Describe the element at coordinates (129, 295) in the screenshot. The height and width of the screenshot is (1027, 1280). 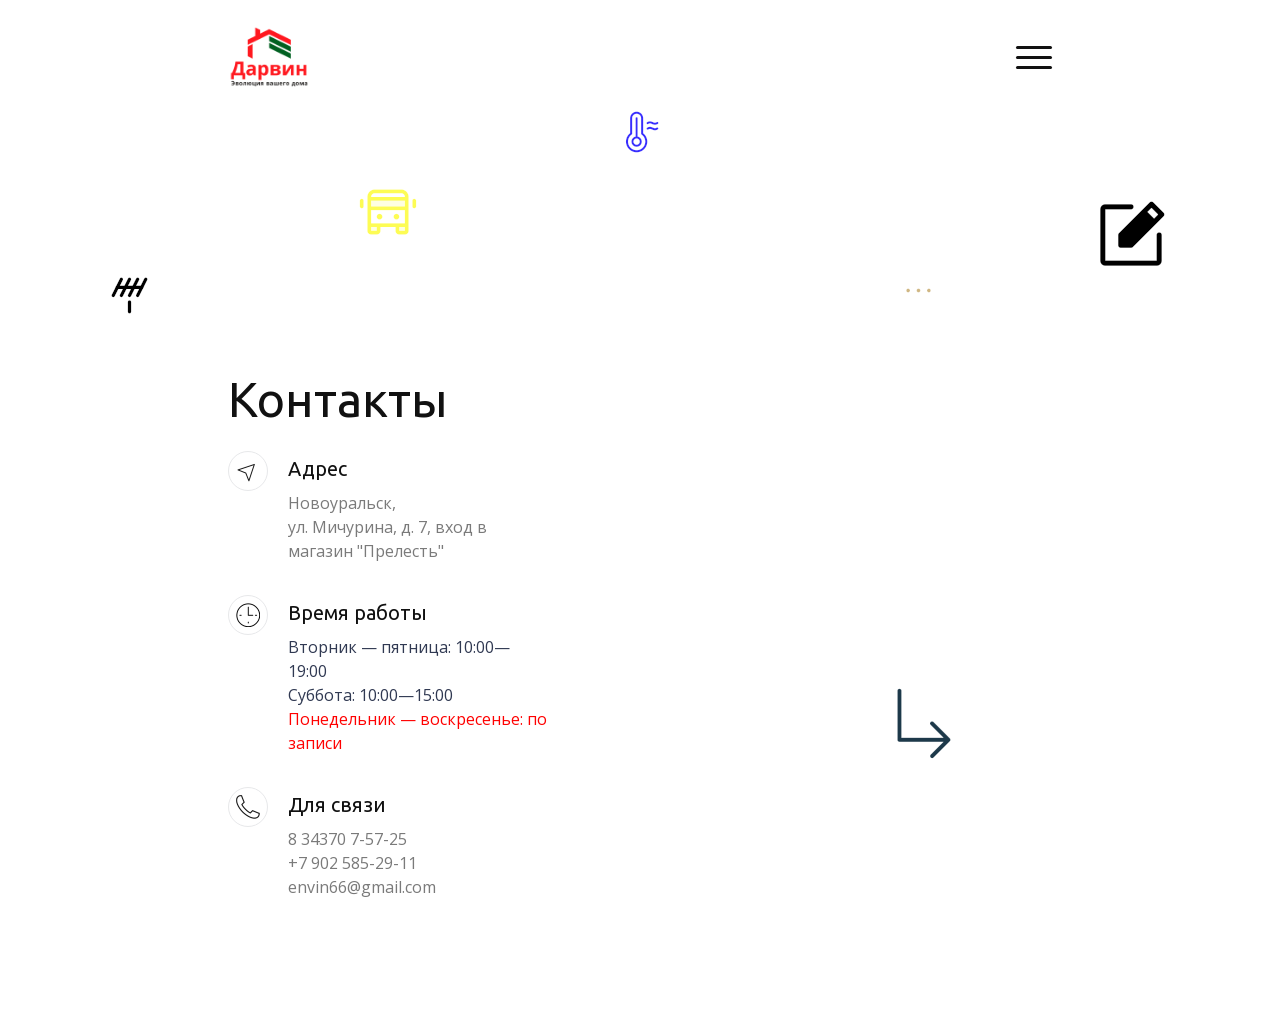
I see `indicates wireless signal or broadcast status` at that location.